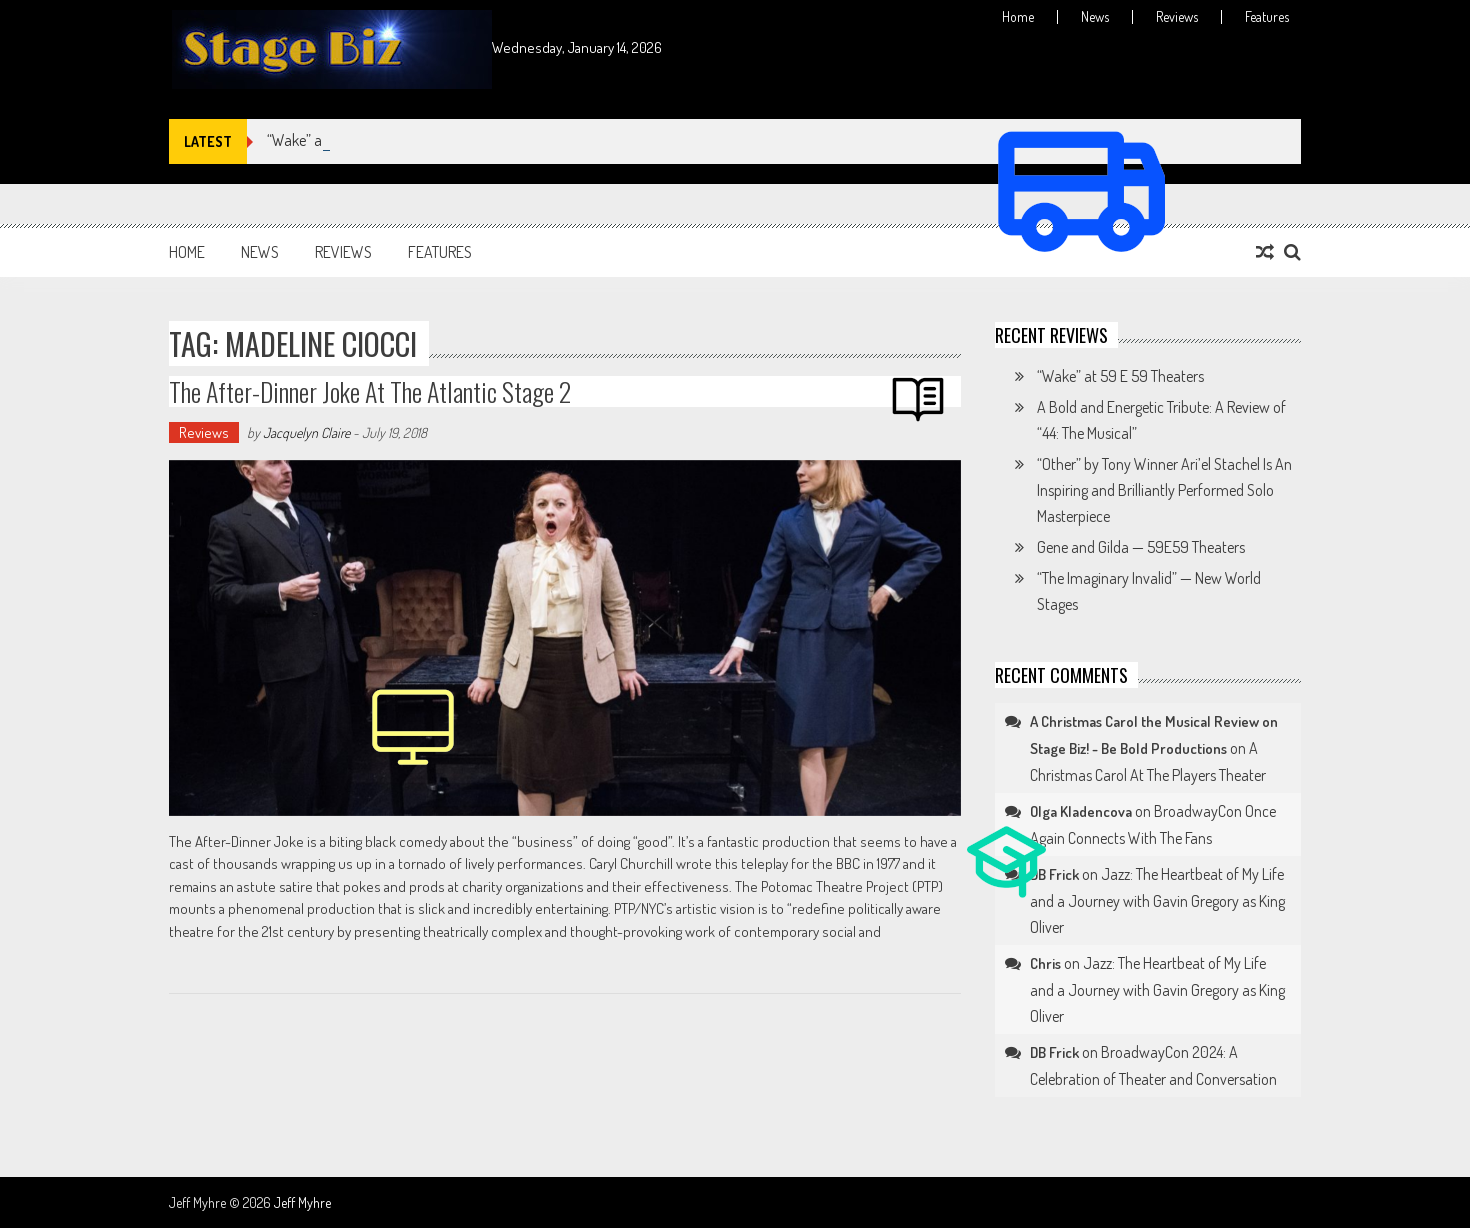  What do you see at coordinates (1077, 183) in the screenshot?
I see `track your delivery status` at bounding box center [1077, 183].